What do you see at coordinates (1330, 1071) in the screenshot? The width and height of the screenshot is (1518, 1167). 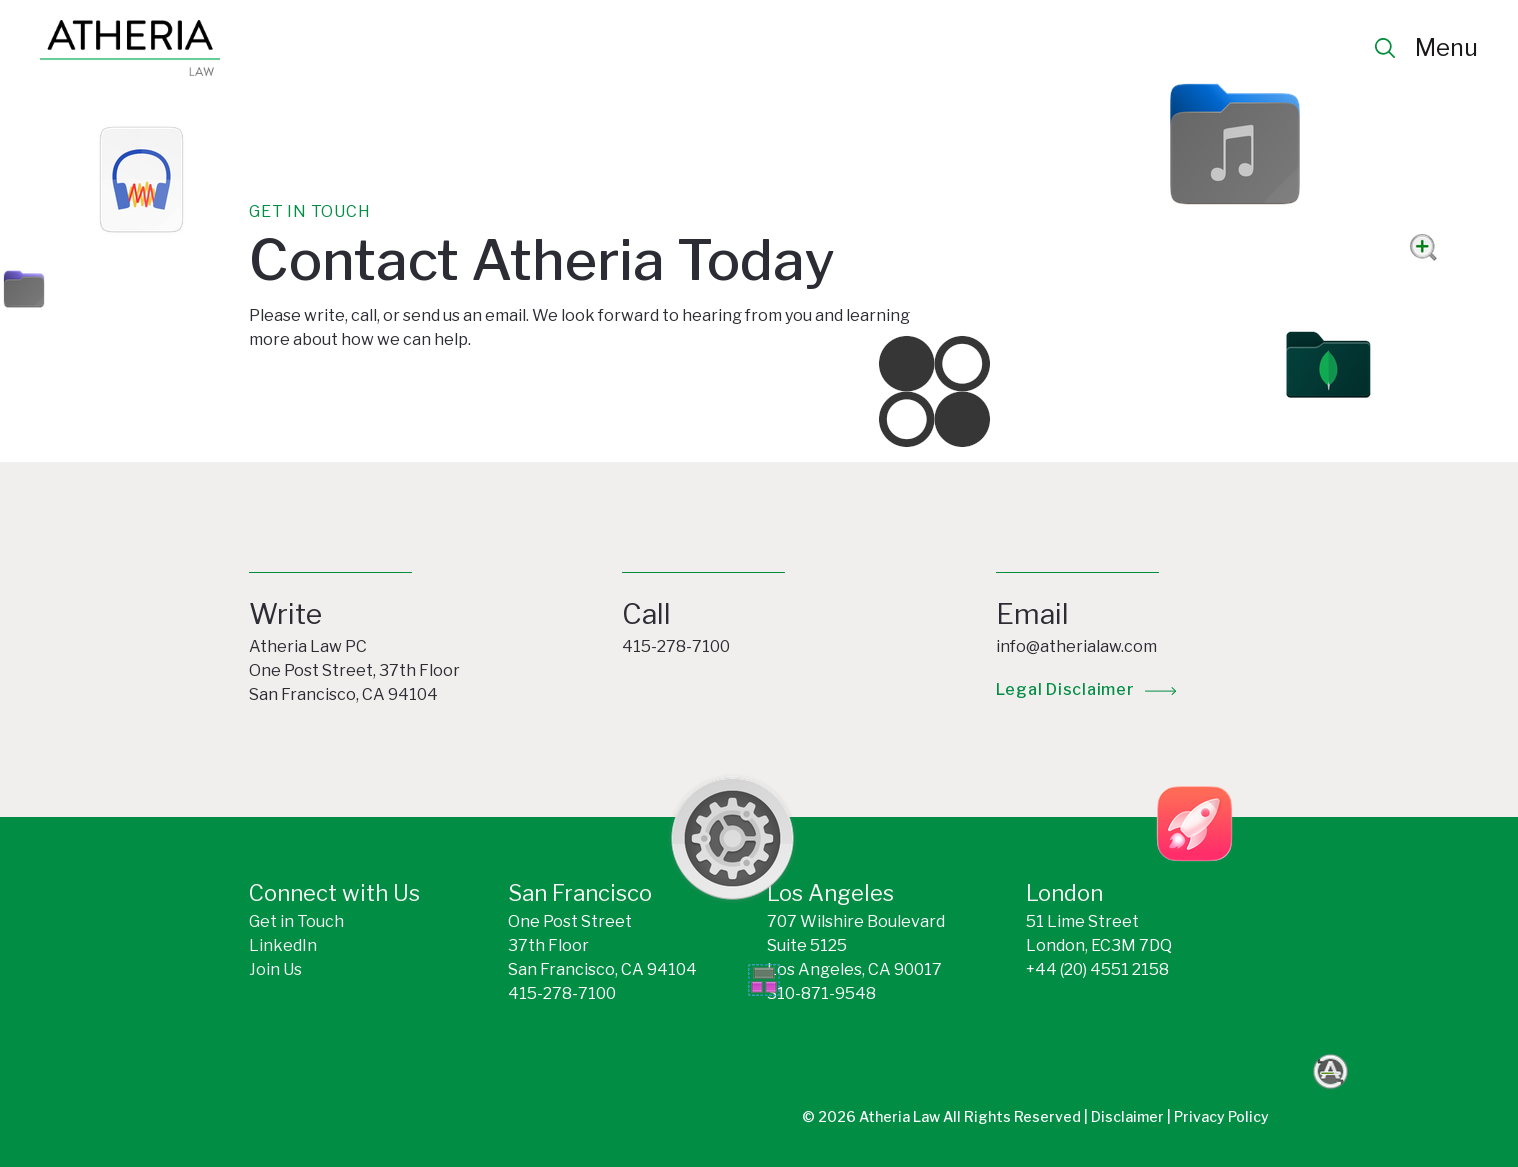 I see `check for available system updates` at bounding box center [1330, 1071].